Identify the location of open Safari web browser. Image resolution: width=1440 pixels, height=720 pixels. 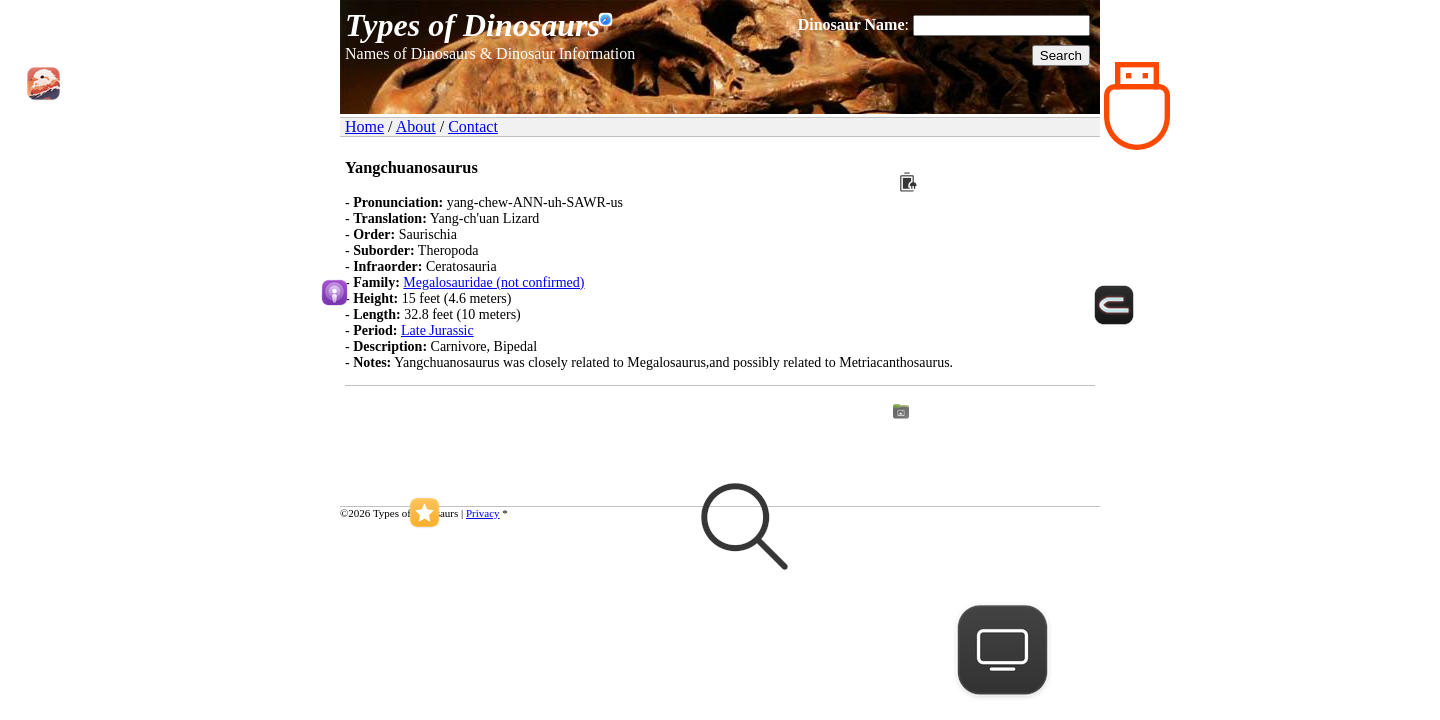
(605, 19).